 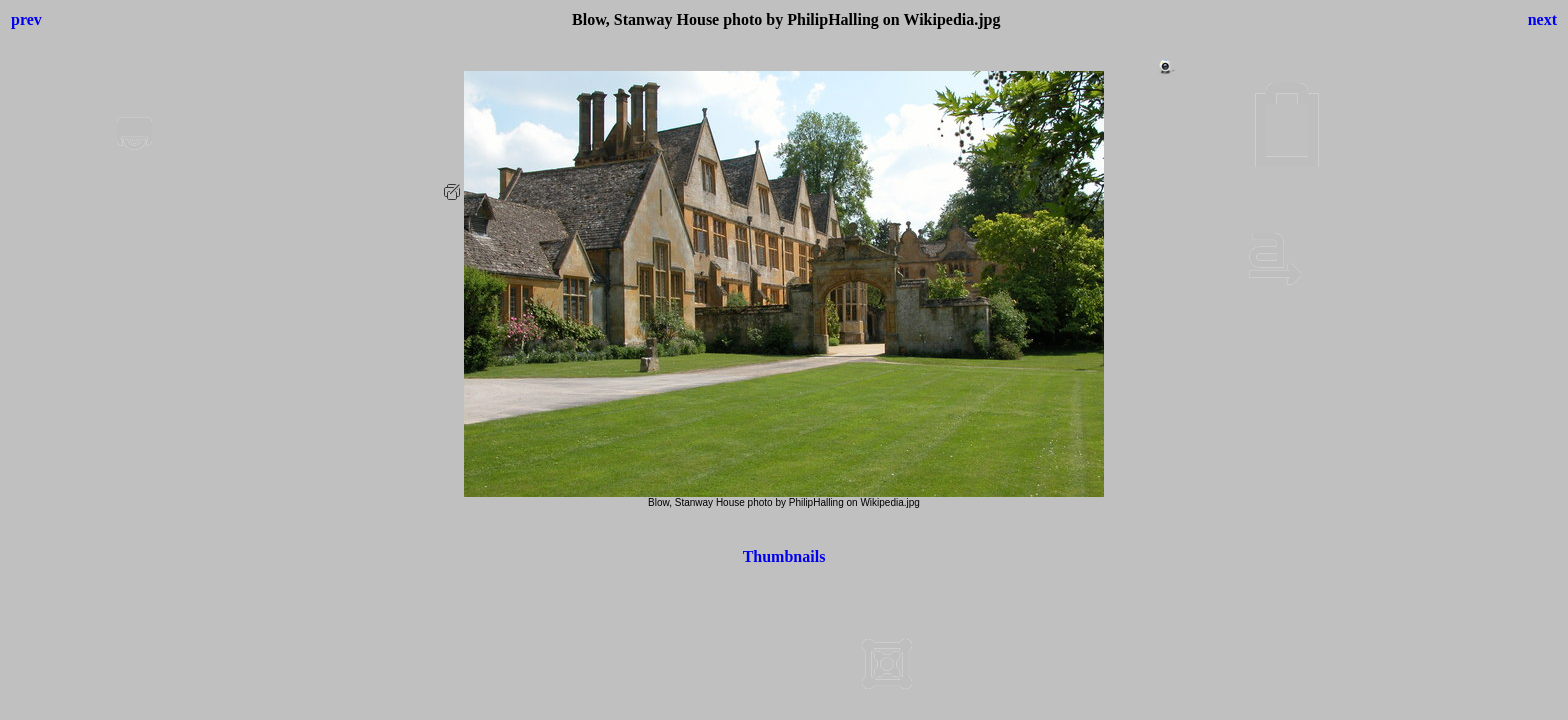 I want to click on set text direction to left-to-right, so click(x=1273, y=260).